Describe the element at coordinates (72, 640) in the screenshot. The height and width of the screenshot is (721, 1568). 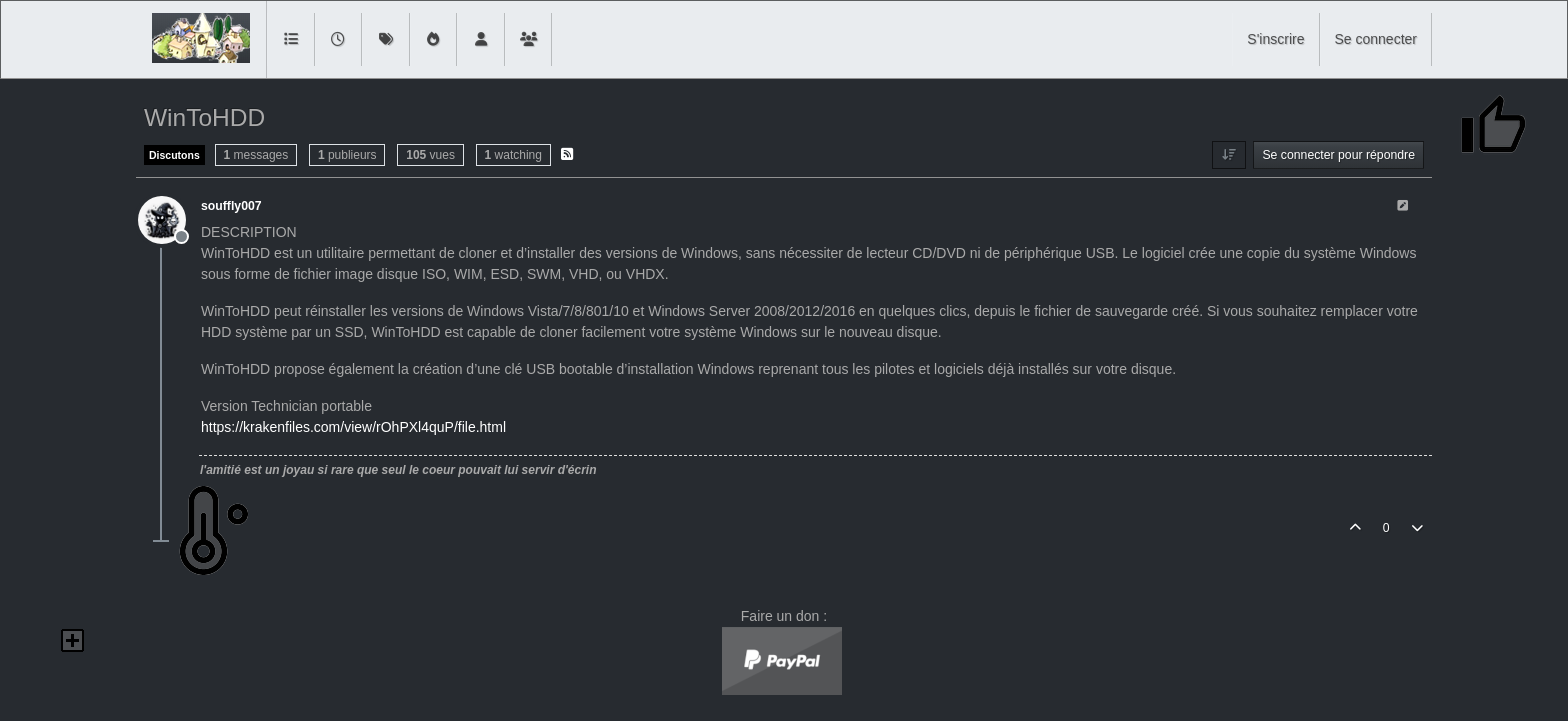
I see `add a new item or content` at that location.